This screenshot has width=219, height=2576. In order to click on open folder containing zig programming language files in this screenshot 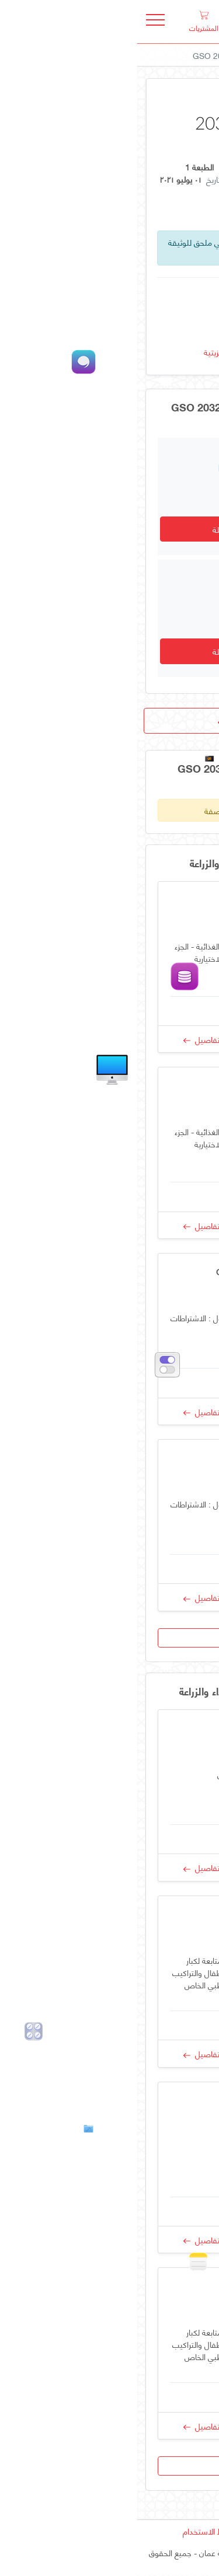, I will do `click(209, 758)`.